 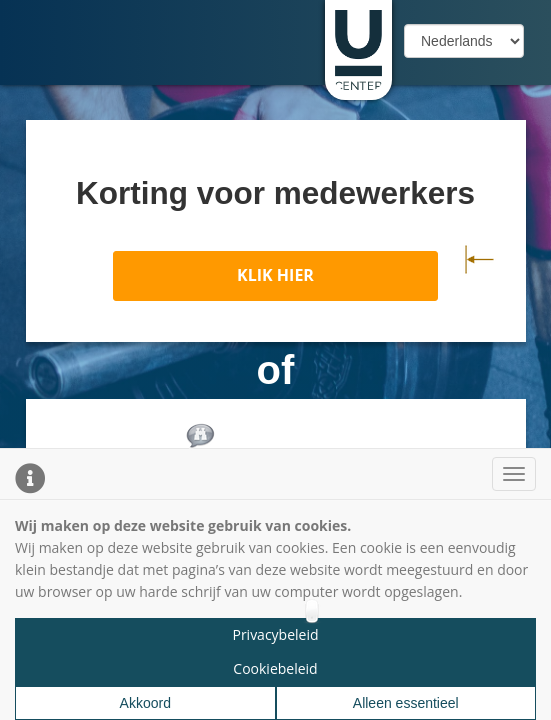 I want to click on bluetooth mouse connected, so click(x=312, y=612).